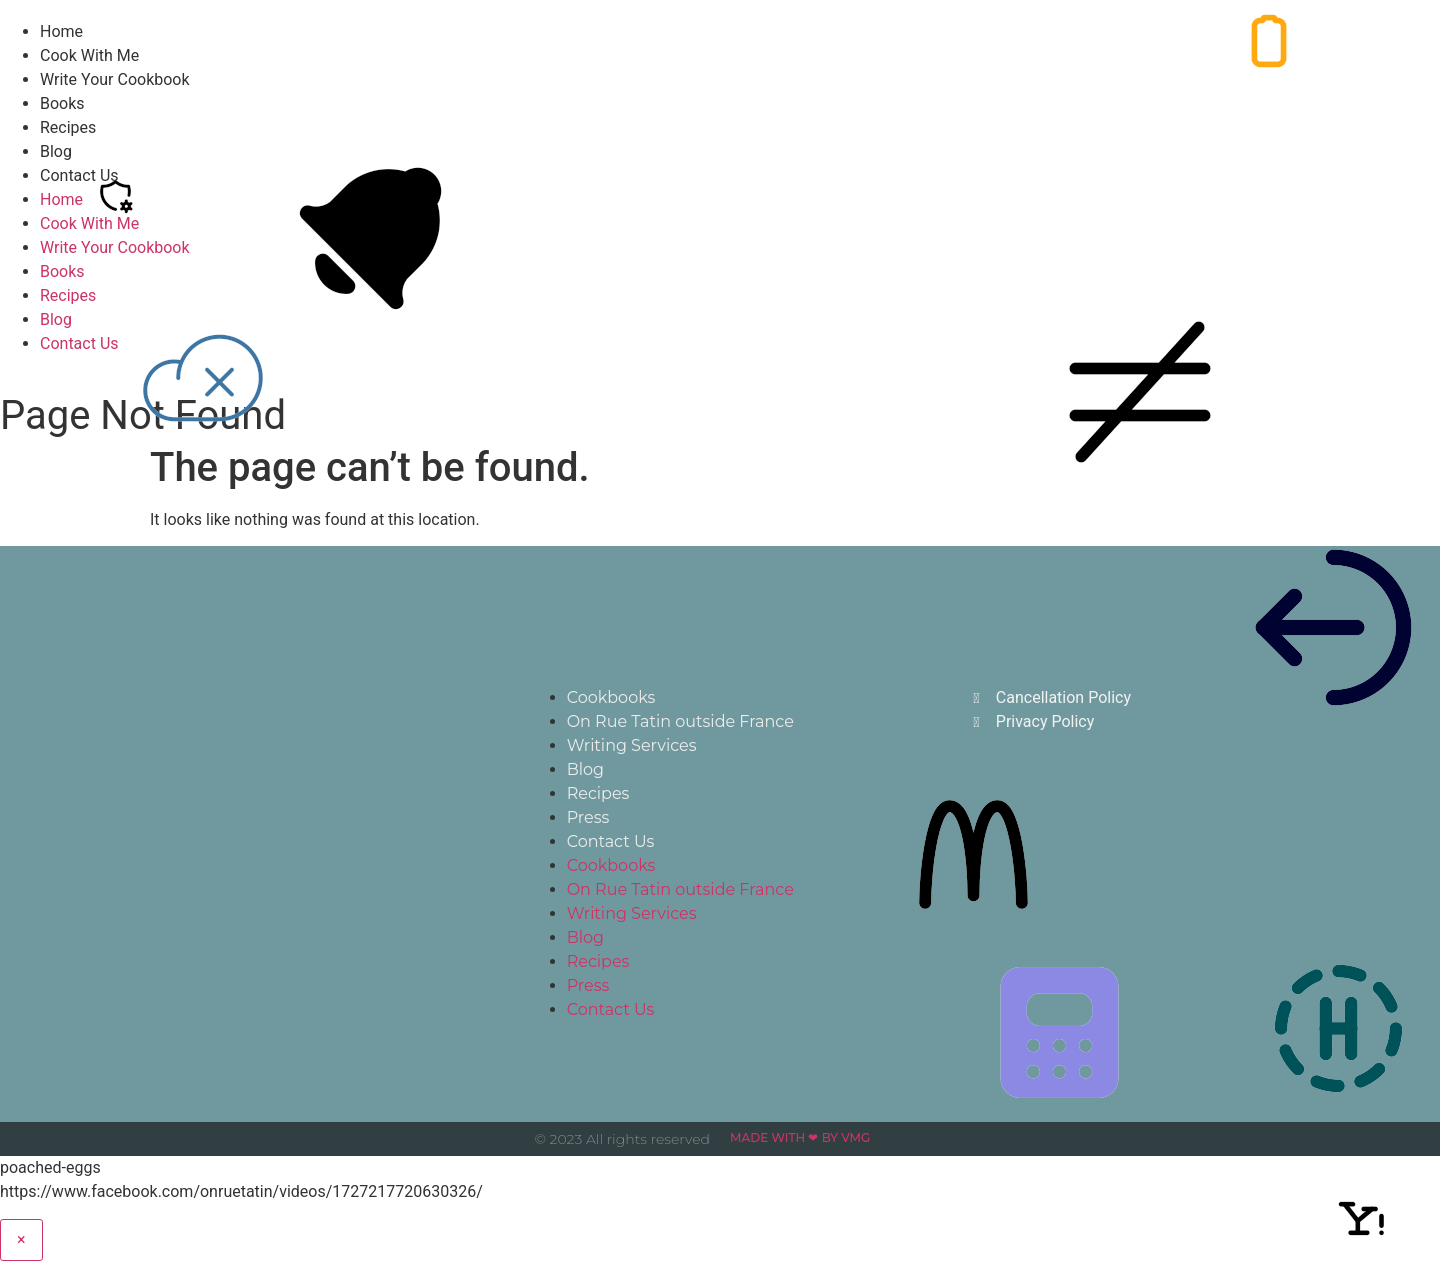 Image resolution: width=1440 pixels, height=1261 pixels. Describe the element at coordinates (1269, 41) in the screenshot. I see `indicates empty battery status` at that location.